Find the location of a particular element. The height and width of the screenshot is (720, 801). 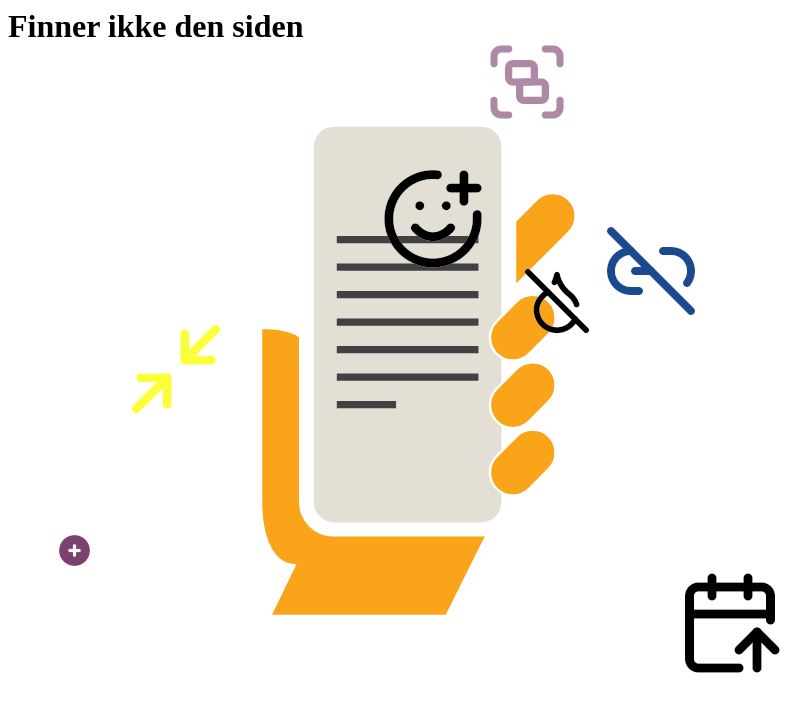

upload or export calendar event is located at coordinates (730, 623).